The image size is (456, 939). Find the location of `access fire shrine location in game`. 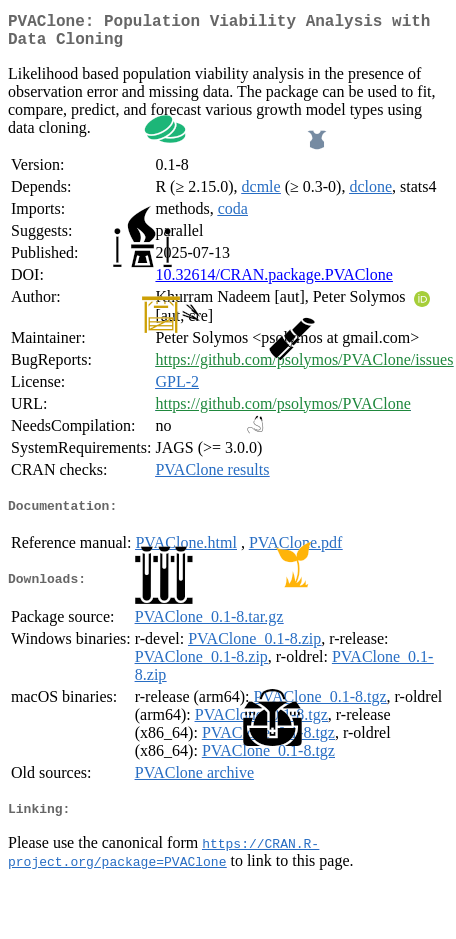

access fire shrine location in game is located at coordinates (142, 236).